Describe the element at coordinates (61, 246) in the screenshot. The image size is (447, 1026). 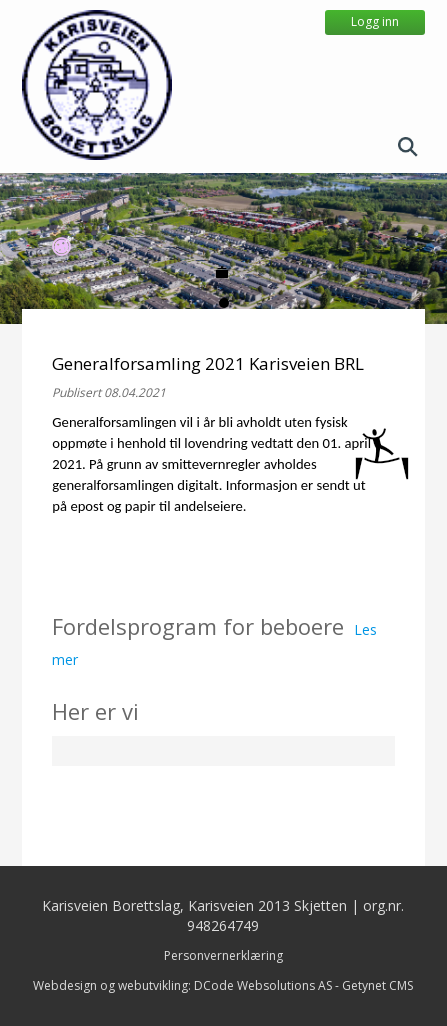
I see `clothing or fashion category` at that location.